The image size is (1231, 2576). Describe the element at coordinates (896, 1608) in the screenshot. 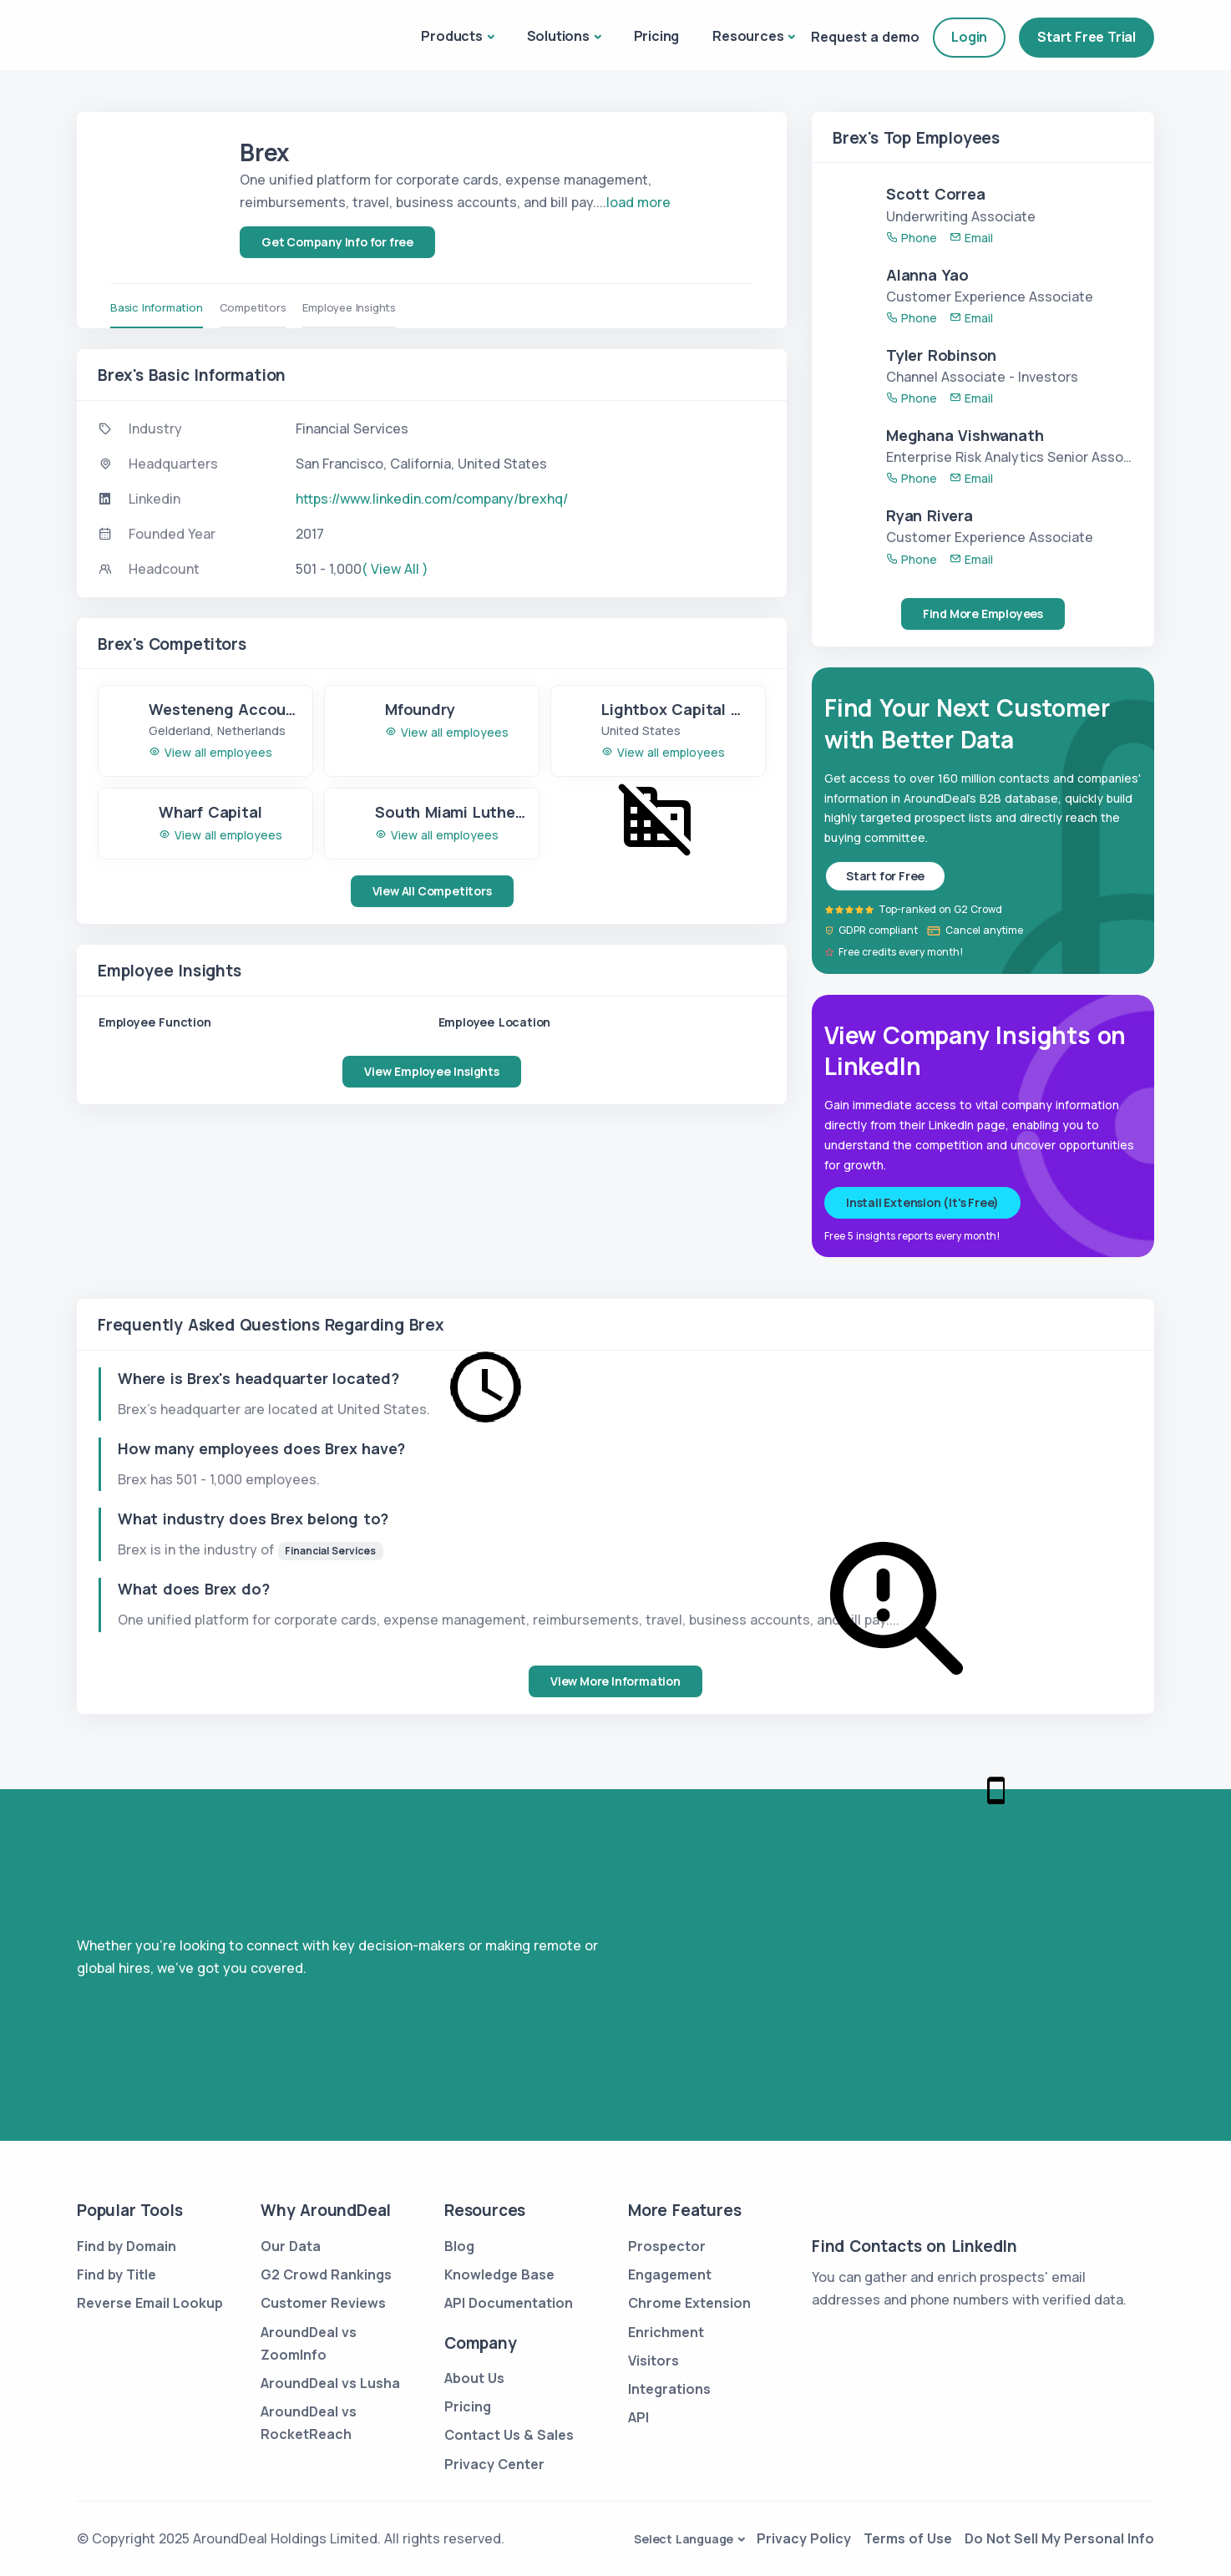

I see `search error or warning` at that location.